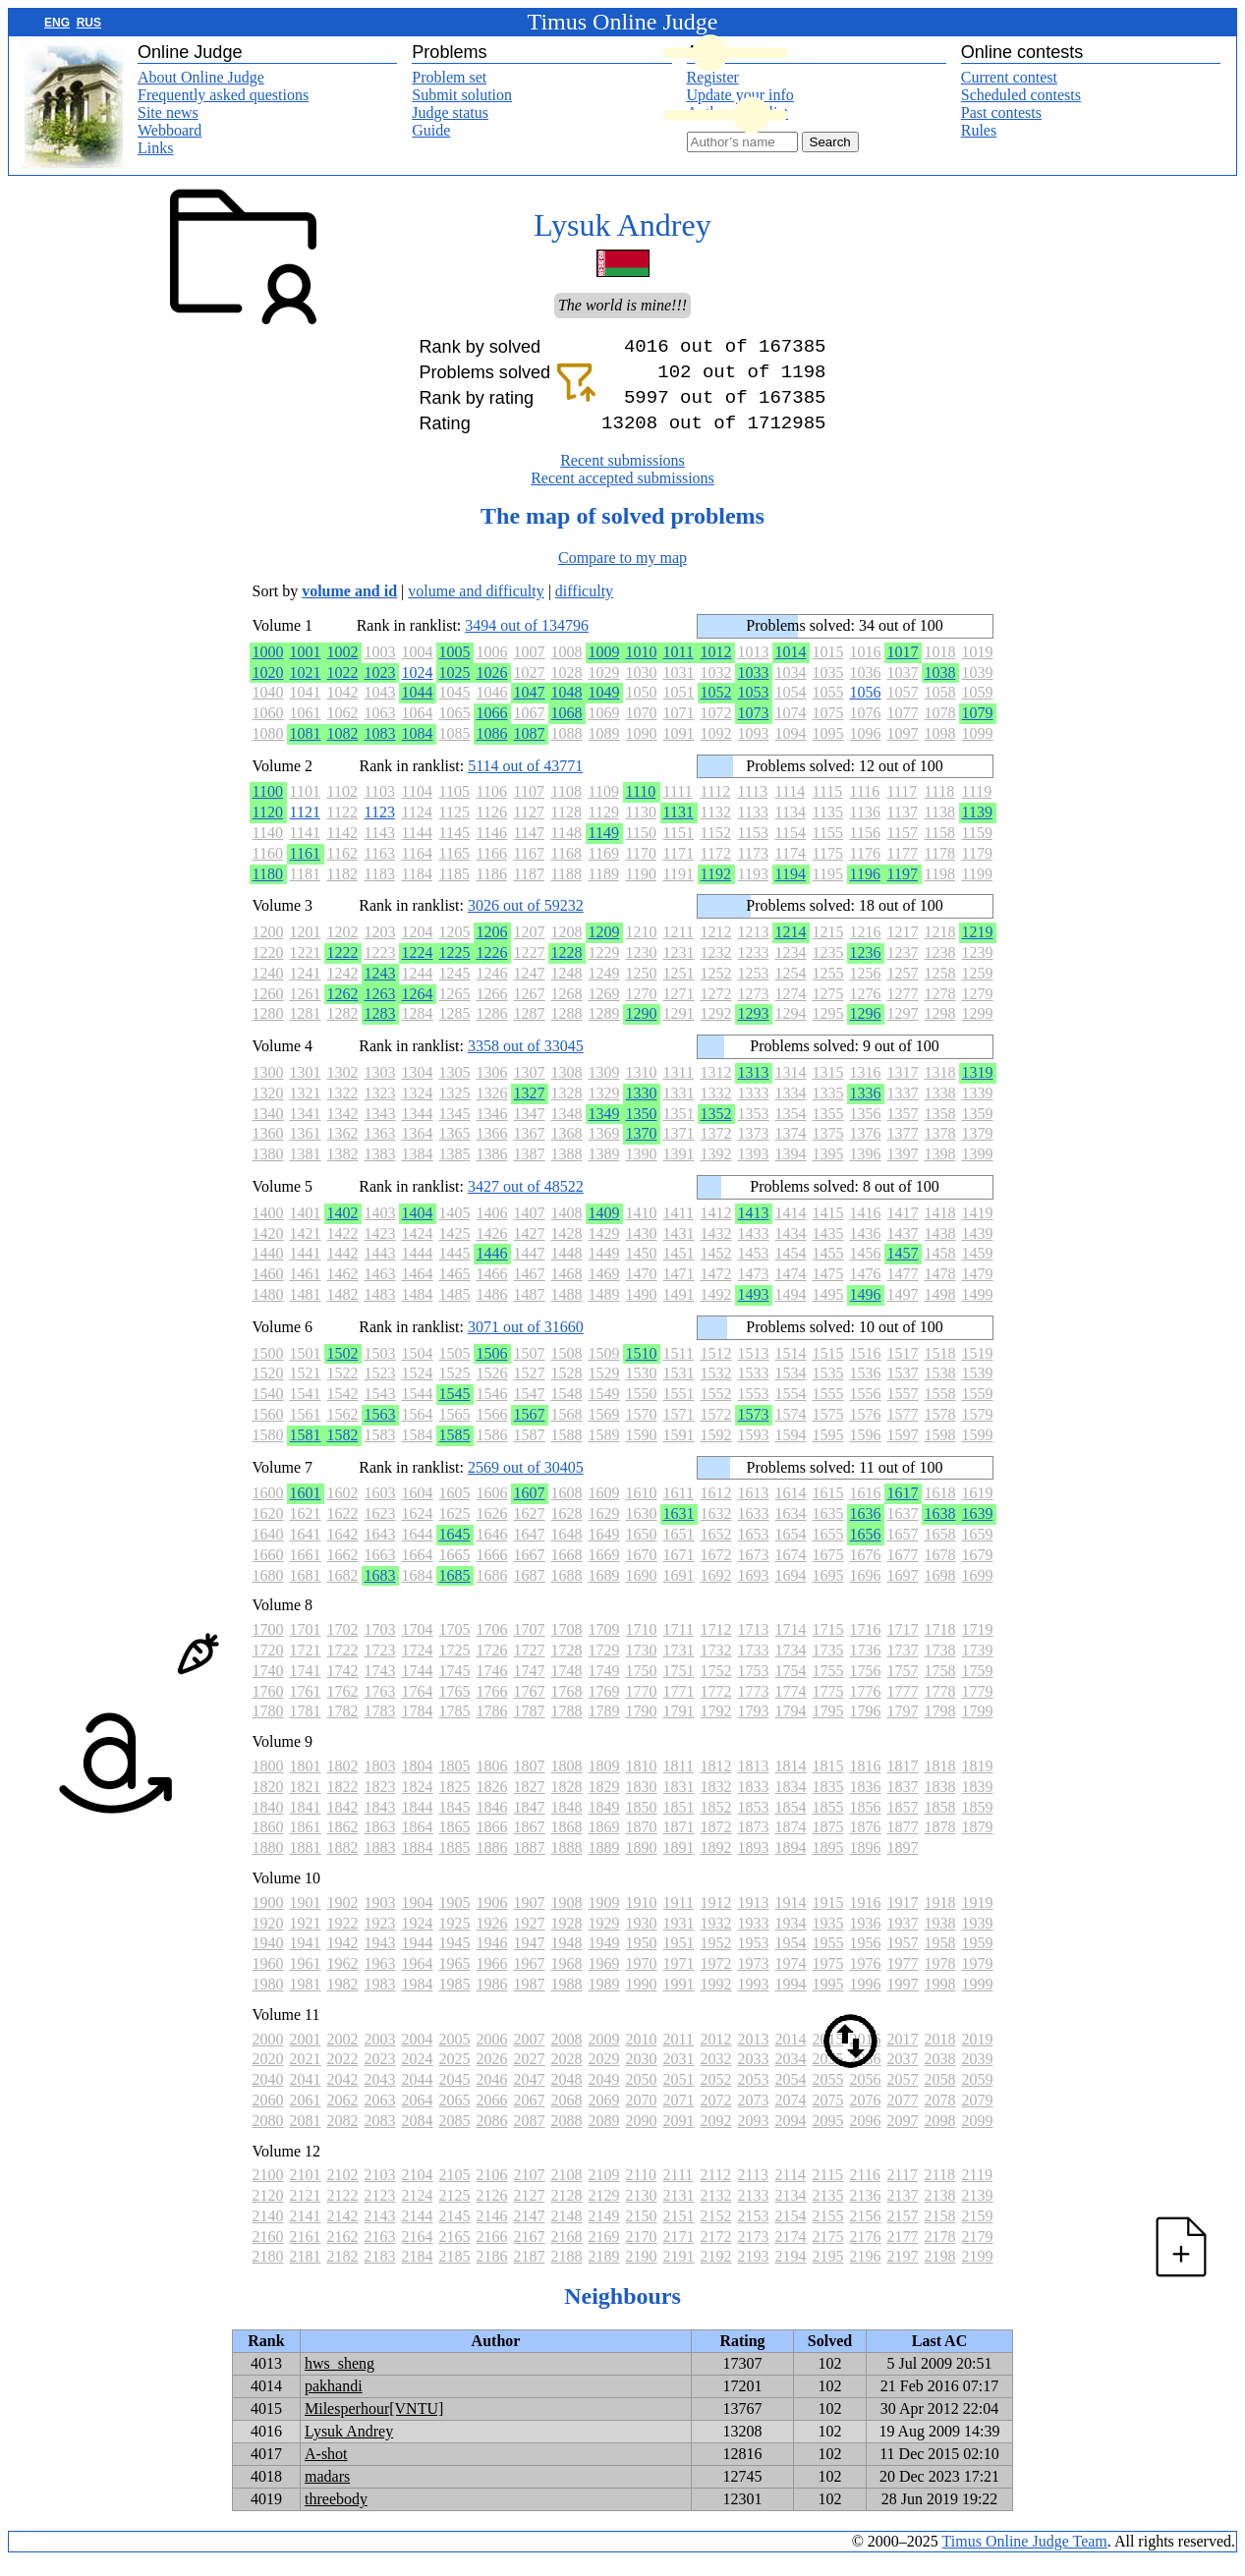  I want to click on adjust settings or preferences, so click(725, 84).